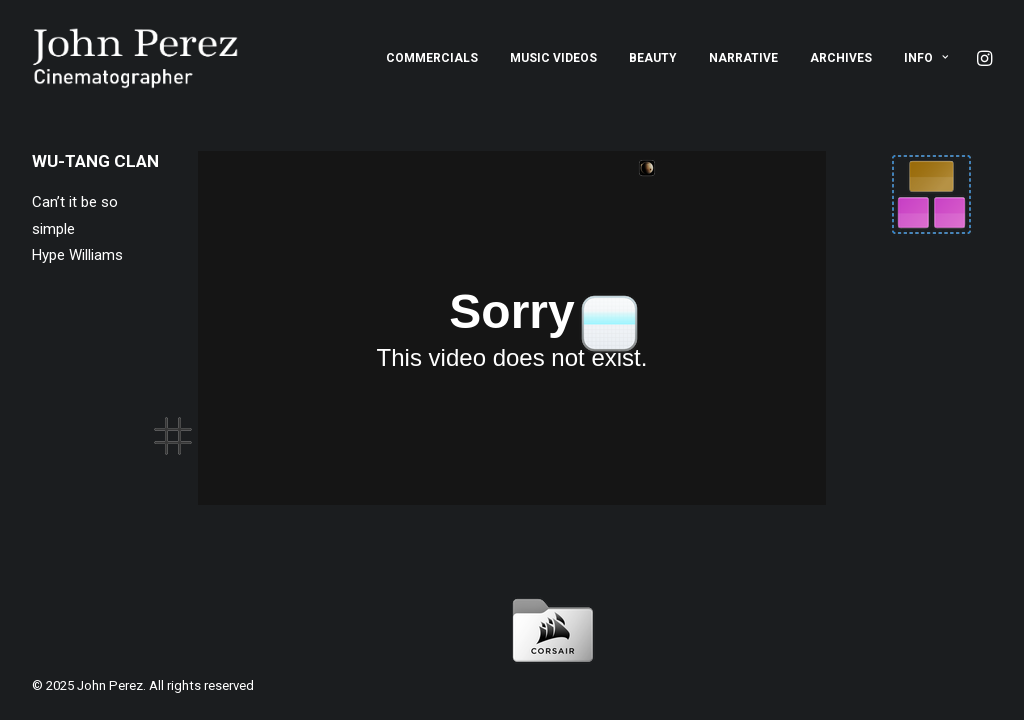 This screenshot has width=1024, height=720. Describe the element at coordinates (173, 436) in the screenshot. I see `open sudoku puzzle game` at that location.